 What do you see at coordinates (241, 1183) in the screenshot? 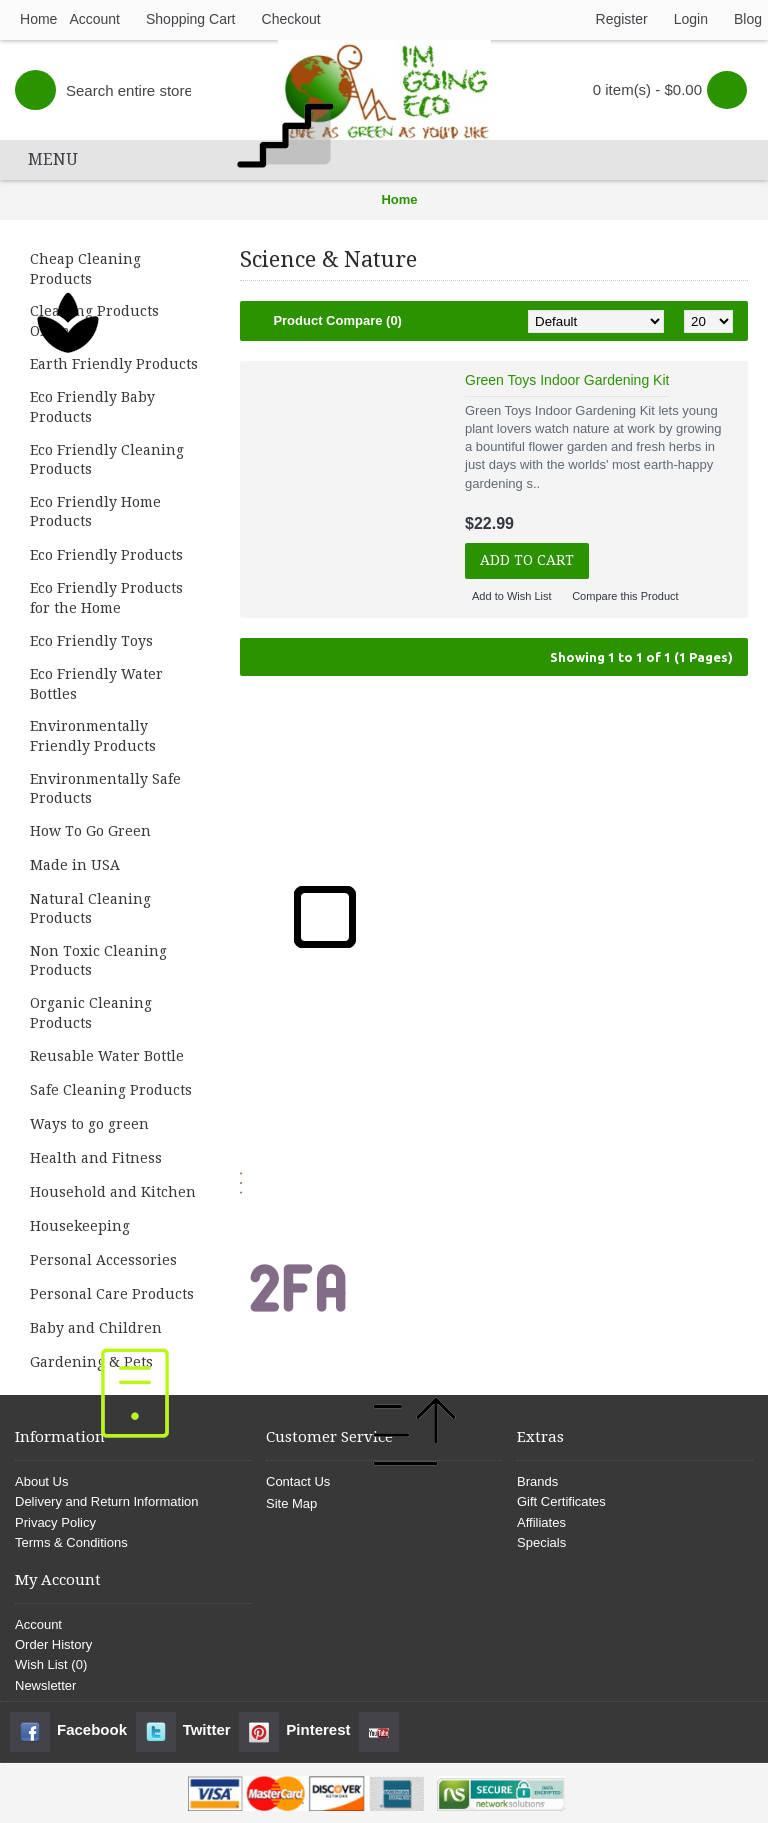
I see `open more options menu` at bounding box center [241, 1183].